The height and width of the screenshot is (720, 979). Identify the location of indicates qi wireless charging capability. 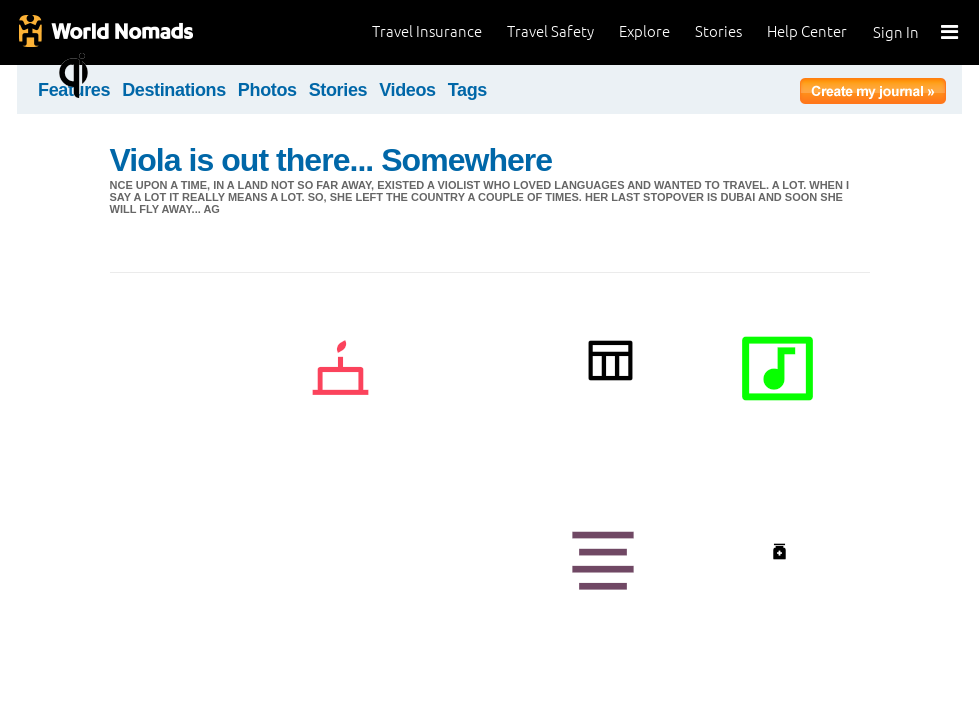
(73, 75).